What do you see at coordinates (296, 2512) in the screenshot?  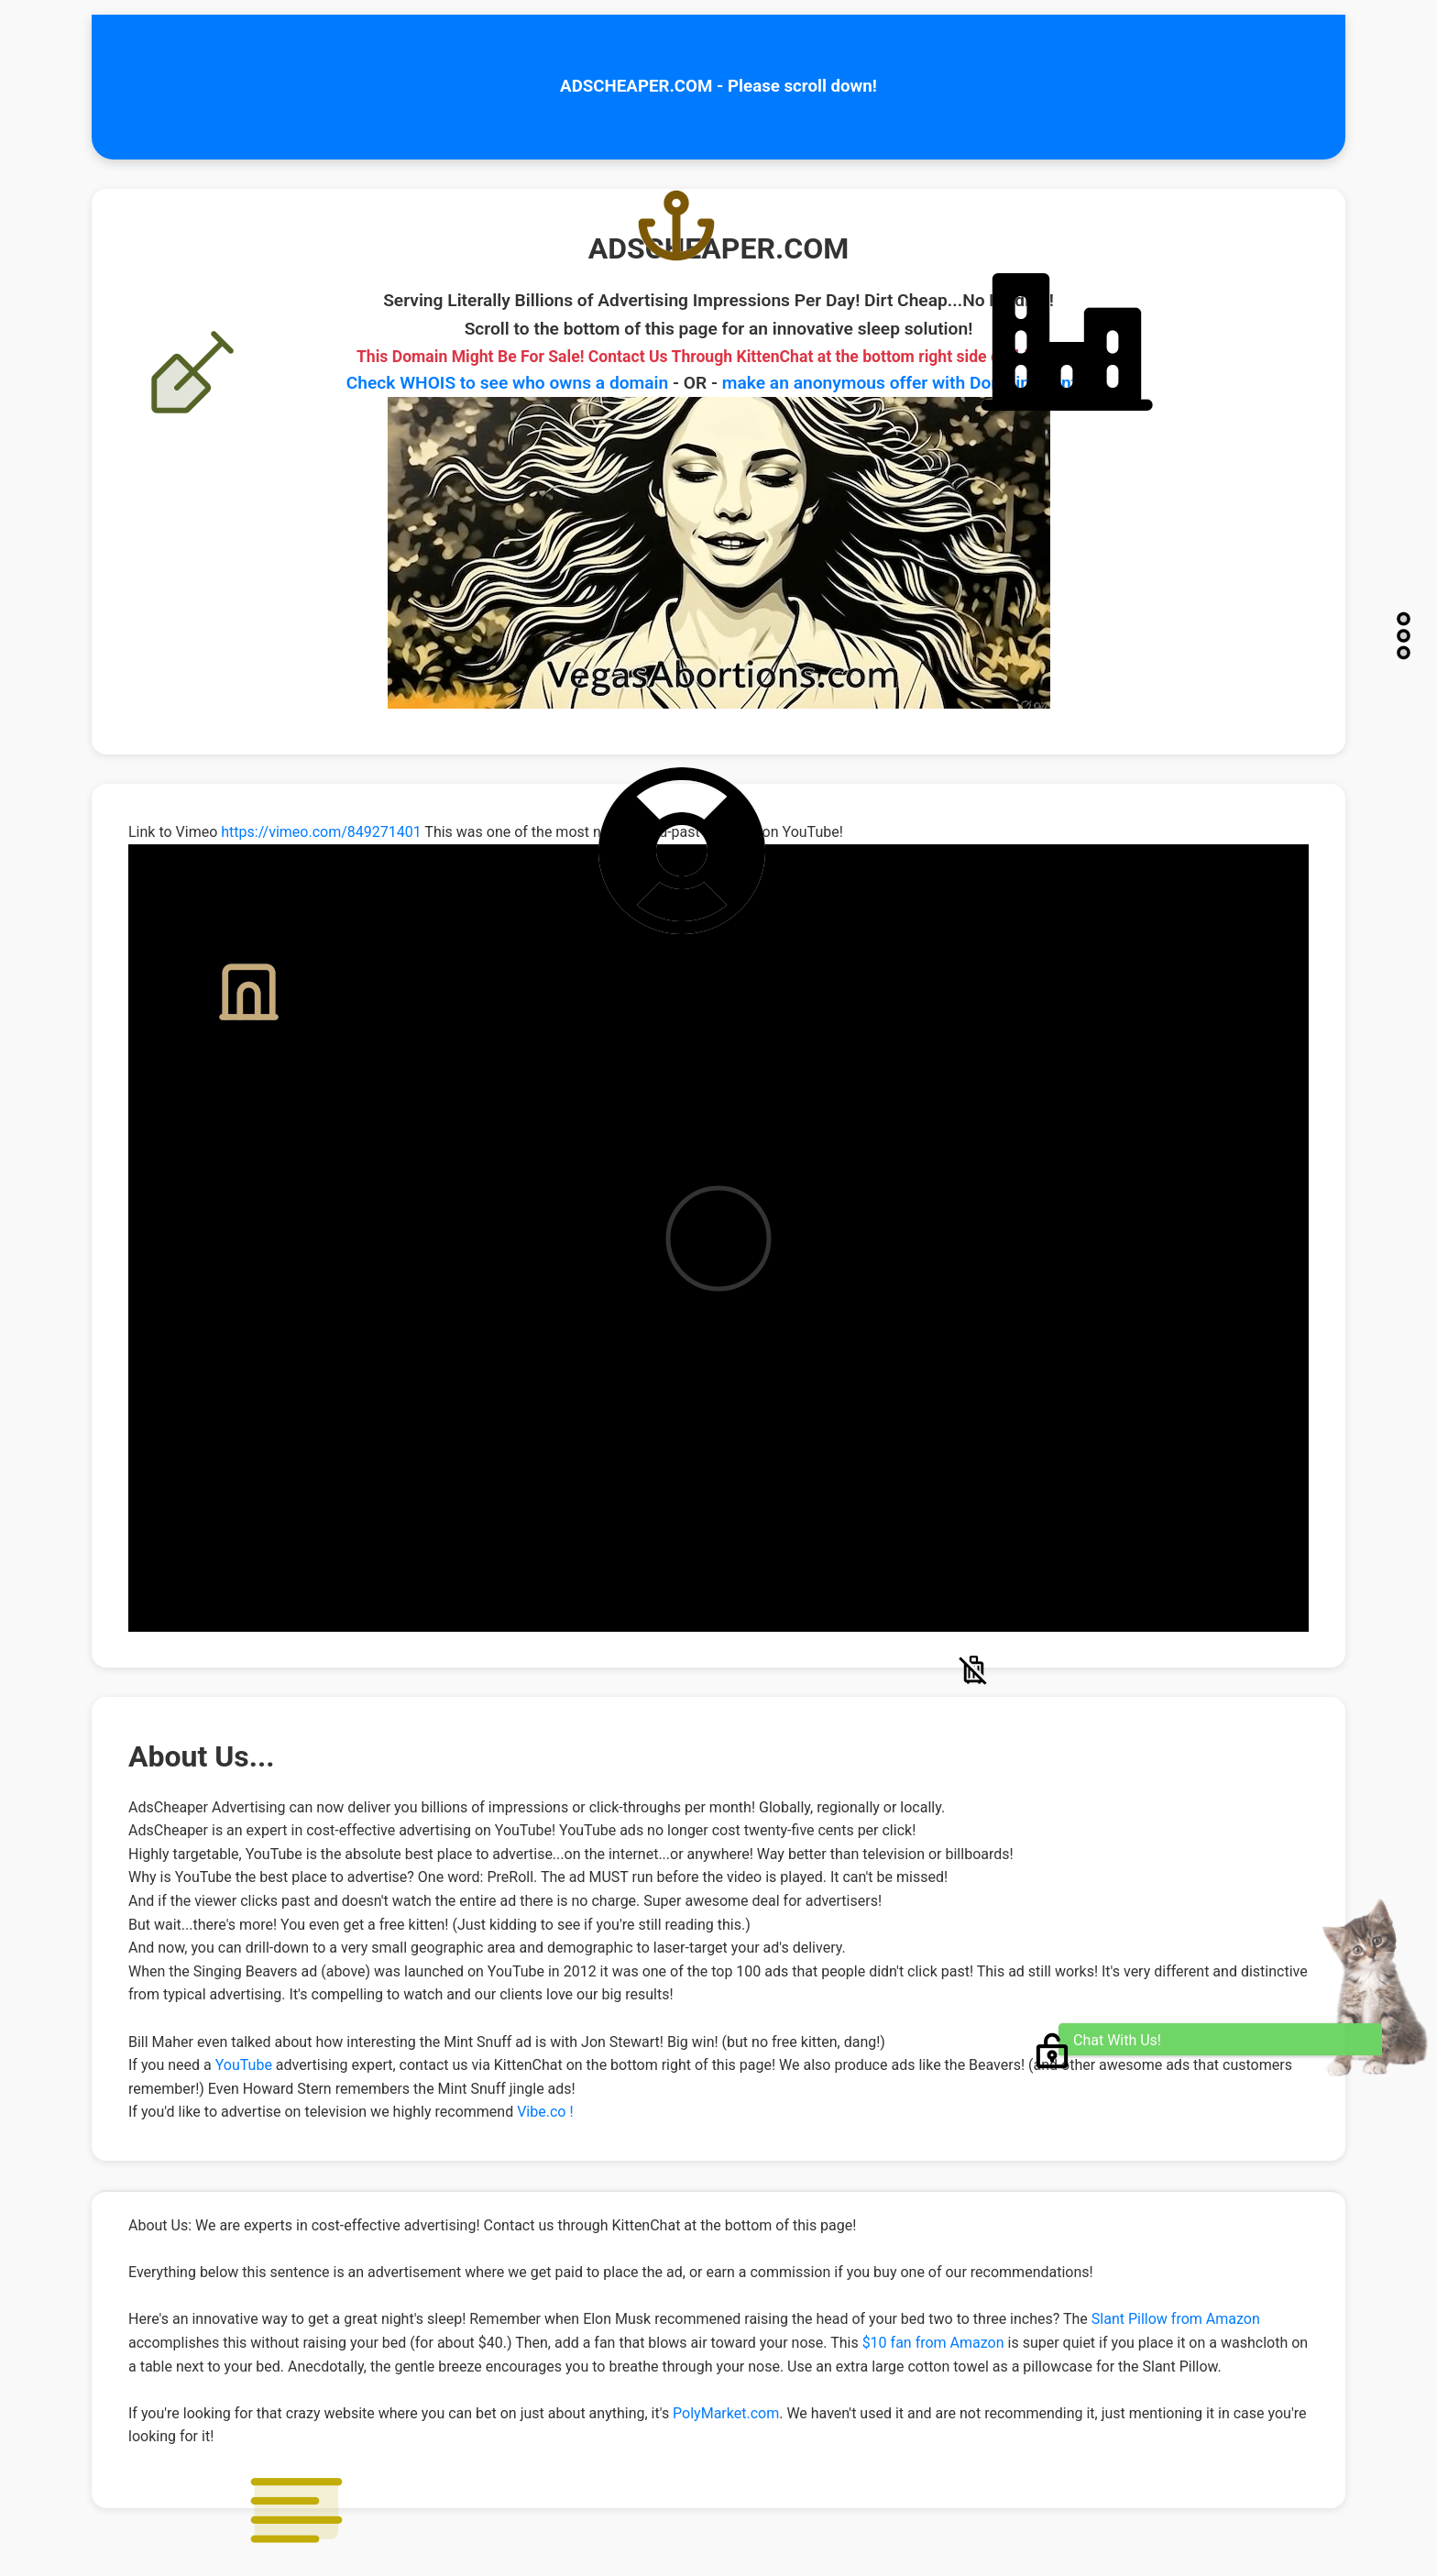 I see `align text to the left` at bounding box center [296, 2512].